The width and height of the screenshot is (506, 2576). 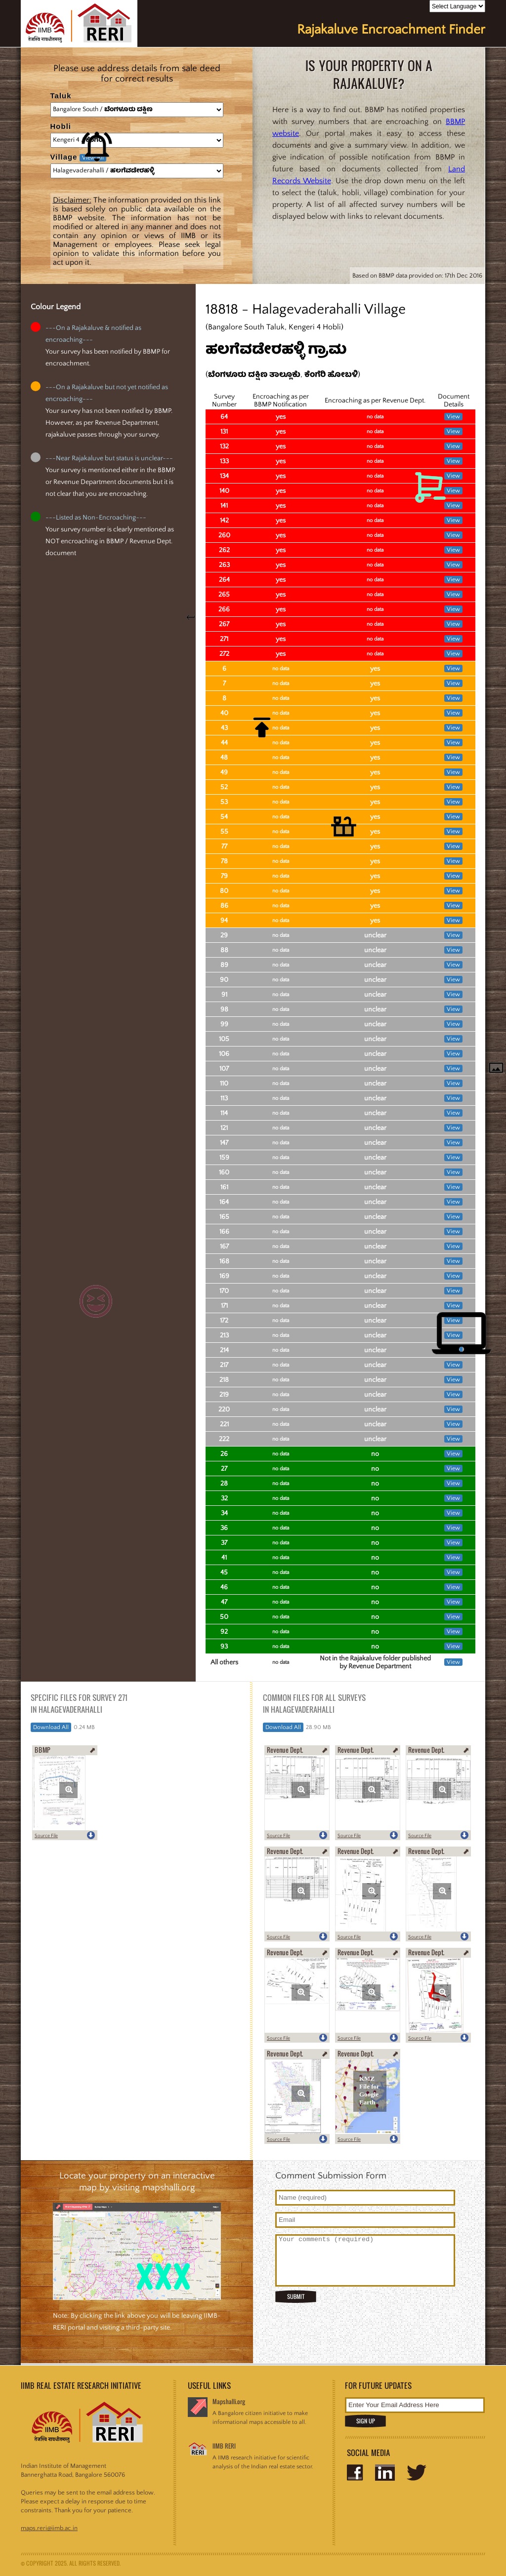 What do you see at coordinates (163, 2276) in the screenshot?
I see `indicates adult or mature content rating` at bounding box center [163, 2276].